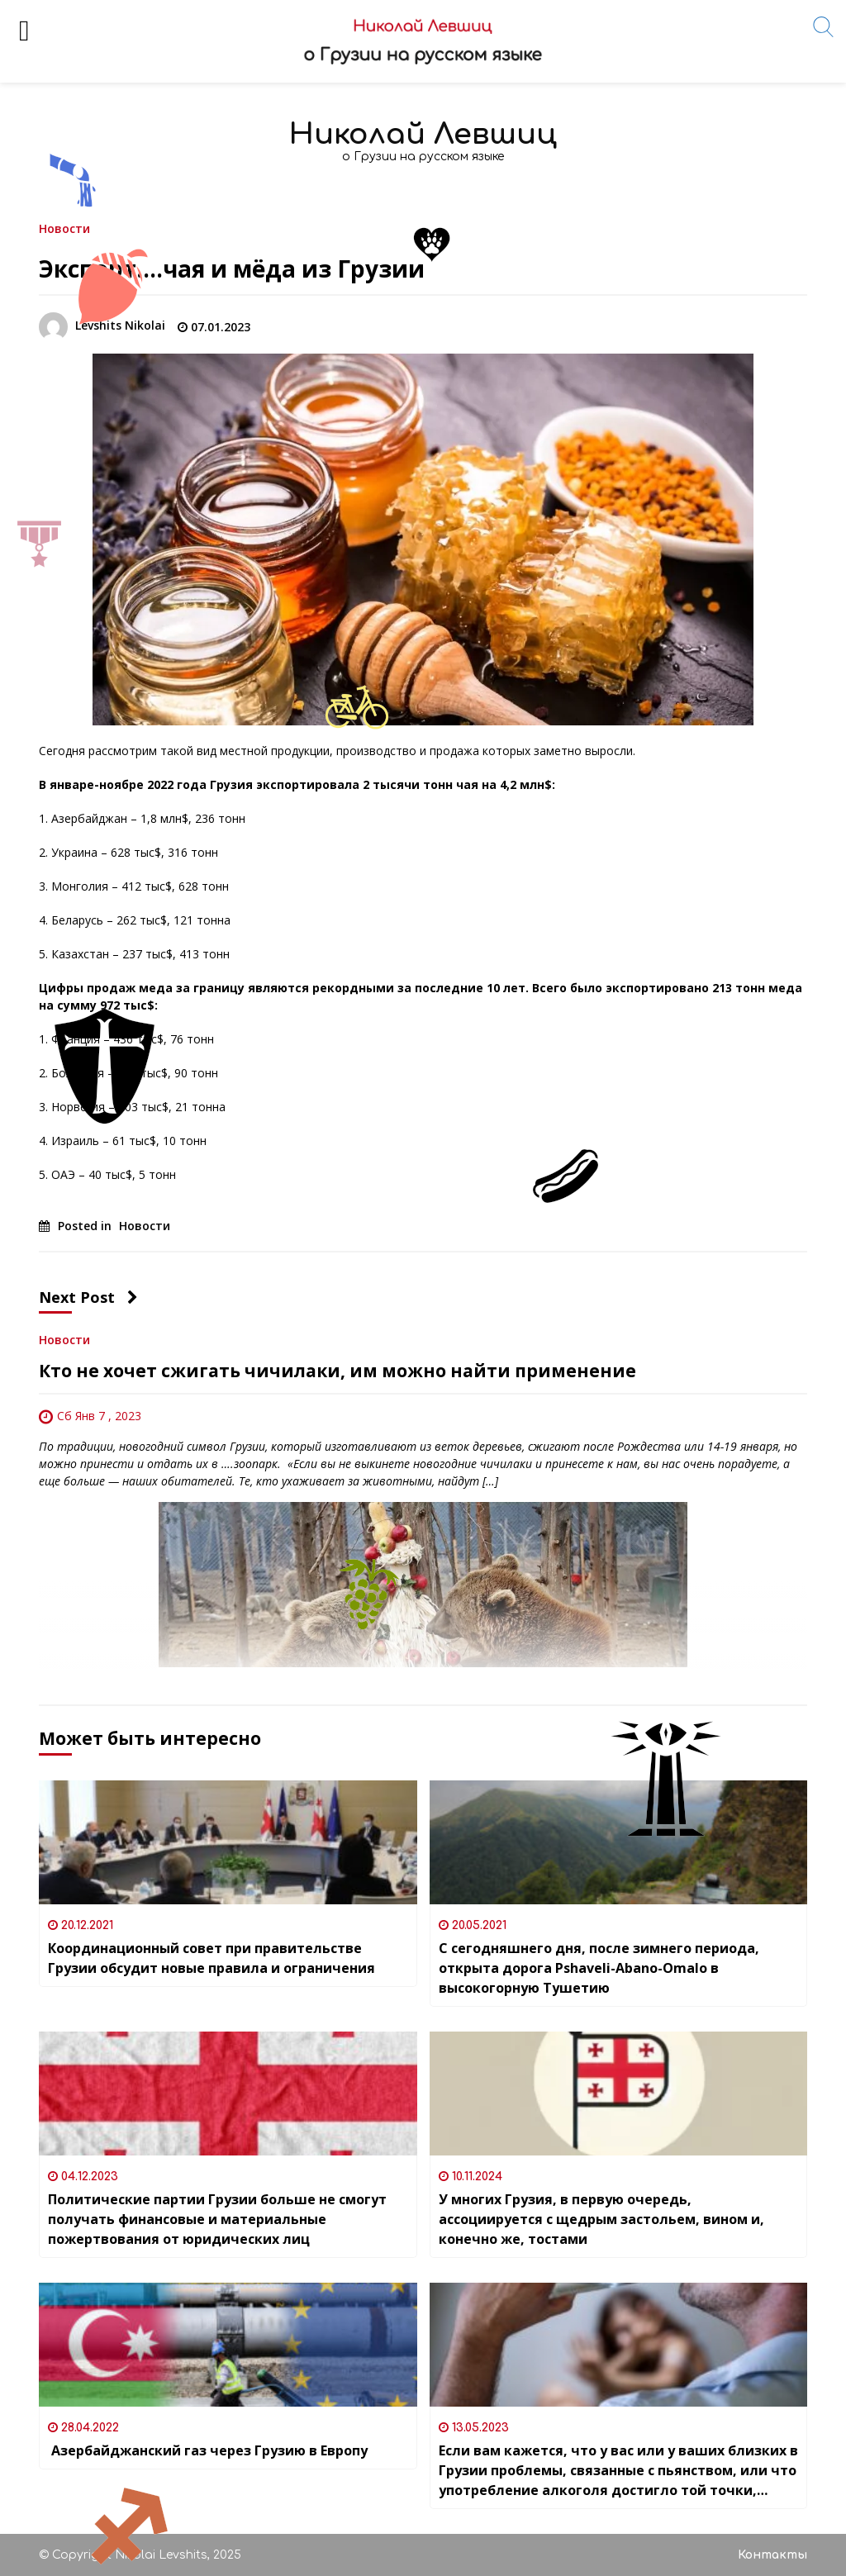  Describe the element at coordinates (39, 544) in the screenshot. I see `view achievements or awards` at that location.